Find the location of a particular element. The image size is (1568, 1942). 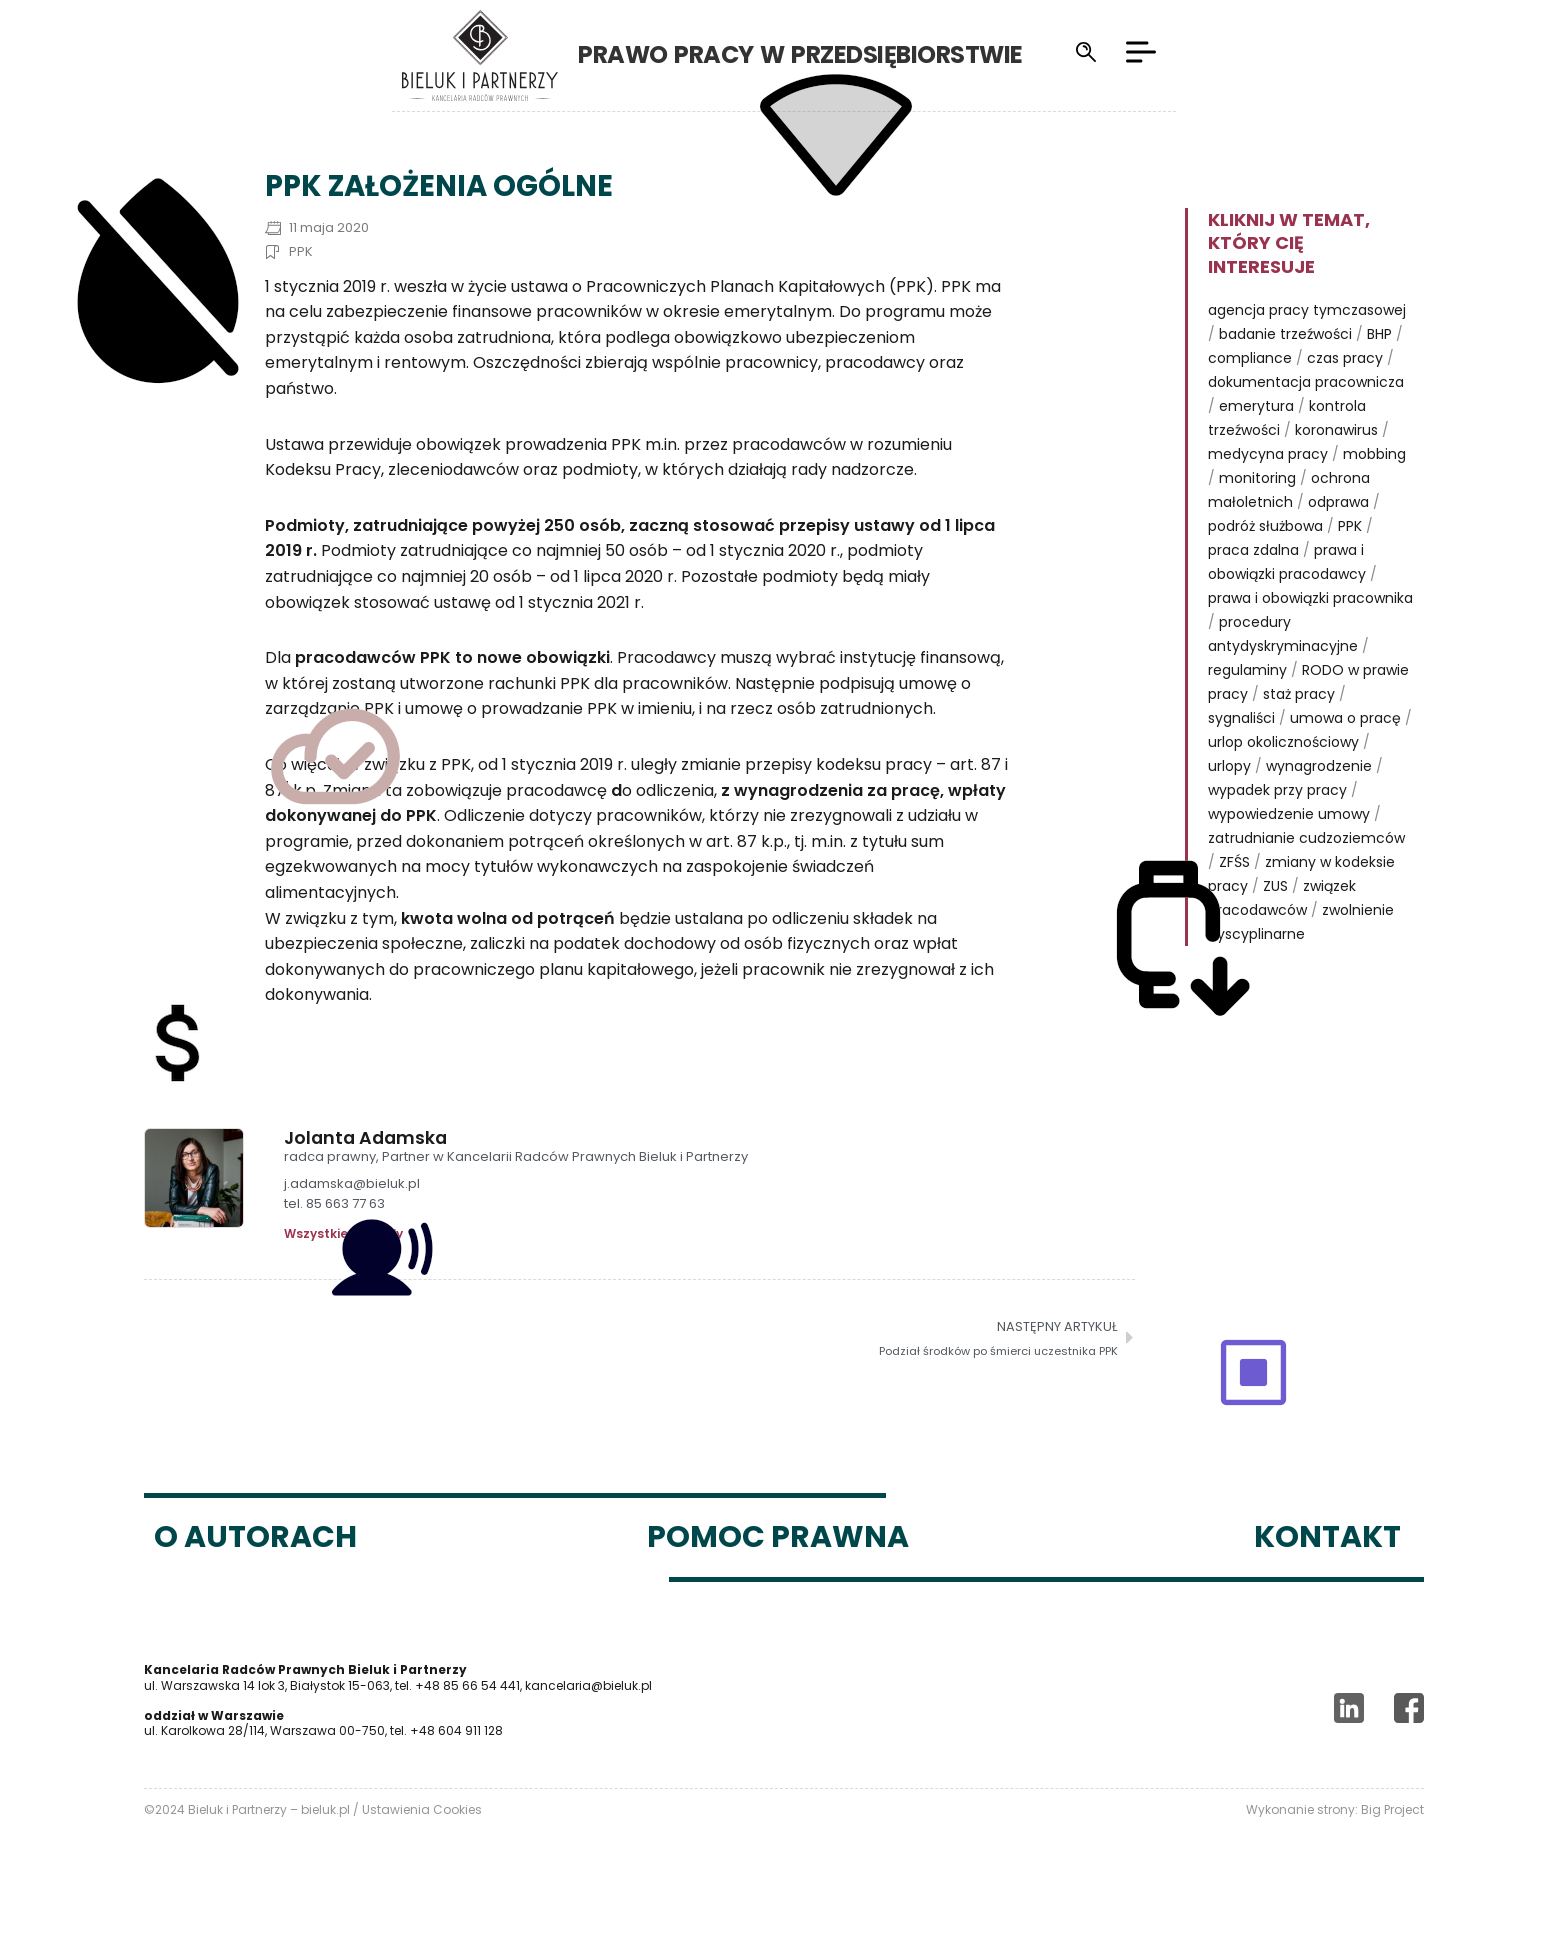

view pricing or payment options is located at coordinates (180, 1043).